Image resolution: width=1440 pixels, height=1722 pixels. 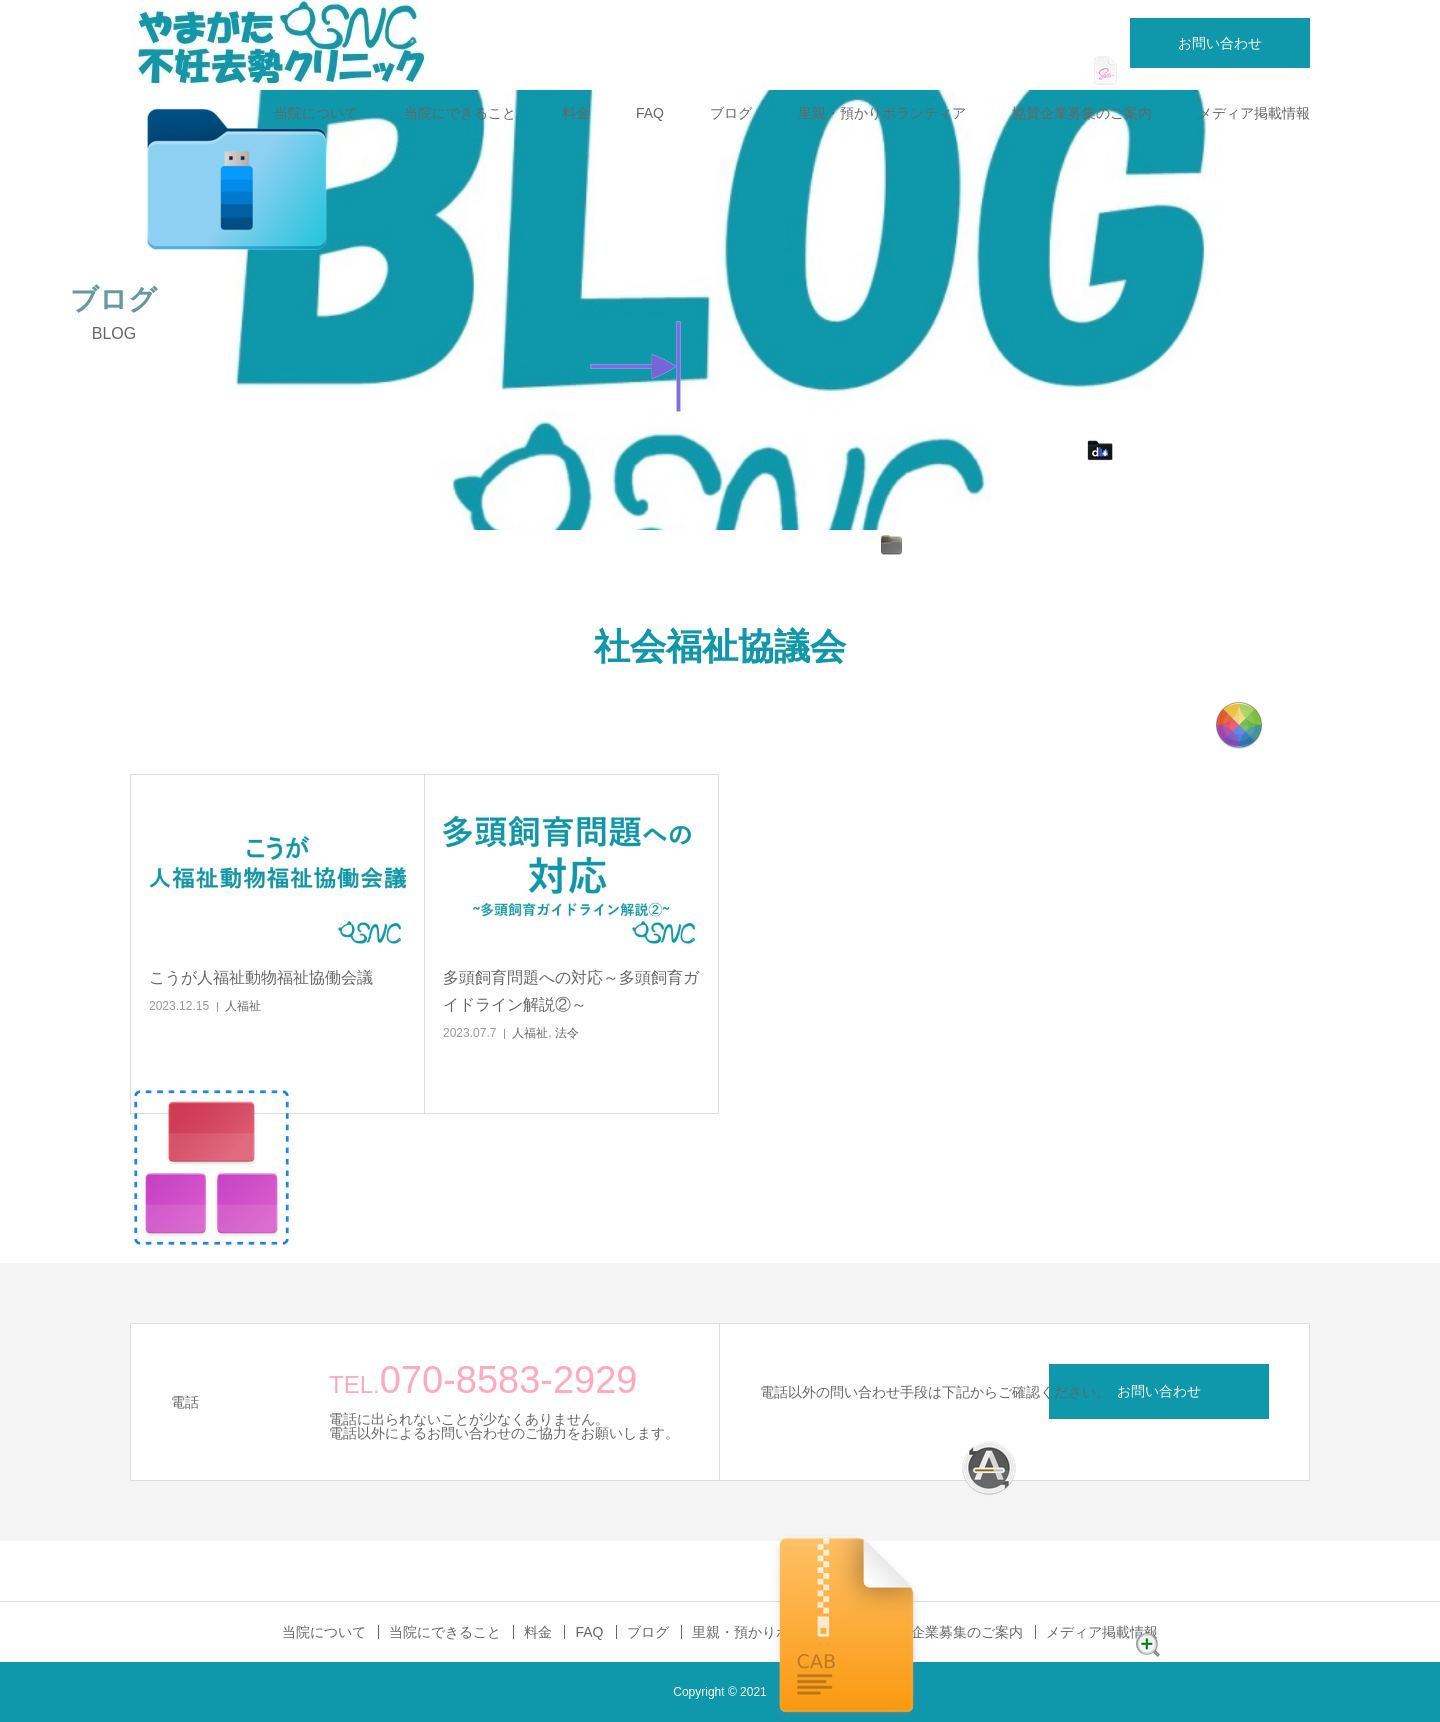 What do you see at coordinates (1148, 1645) in the screenshot?
I see `zoom in on the current view` at bounding box center [1148, 1645].